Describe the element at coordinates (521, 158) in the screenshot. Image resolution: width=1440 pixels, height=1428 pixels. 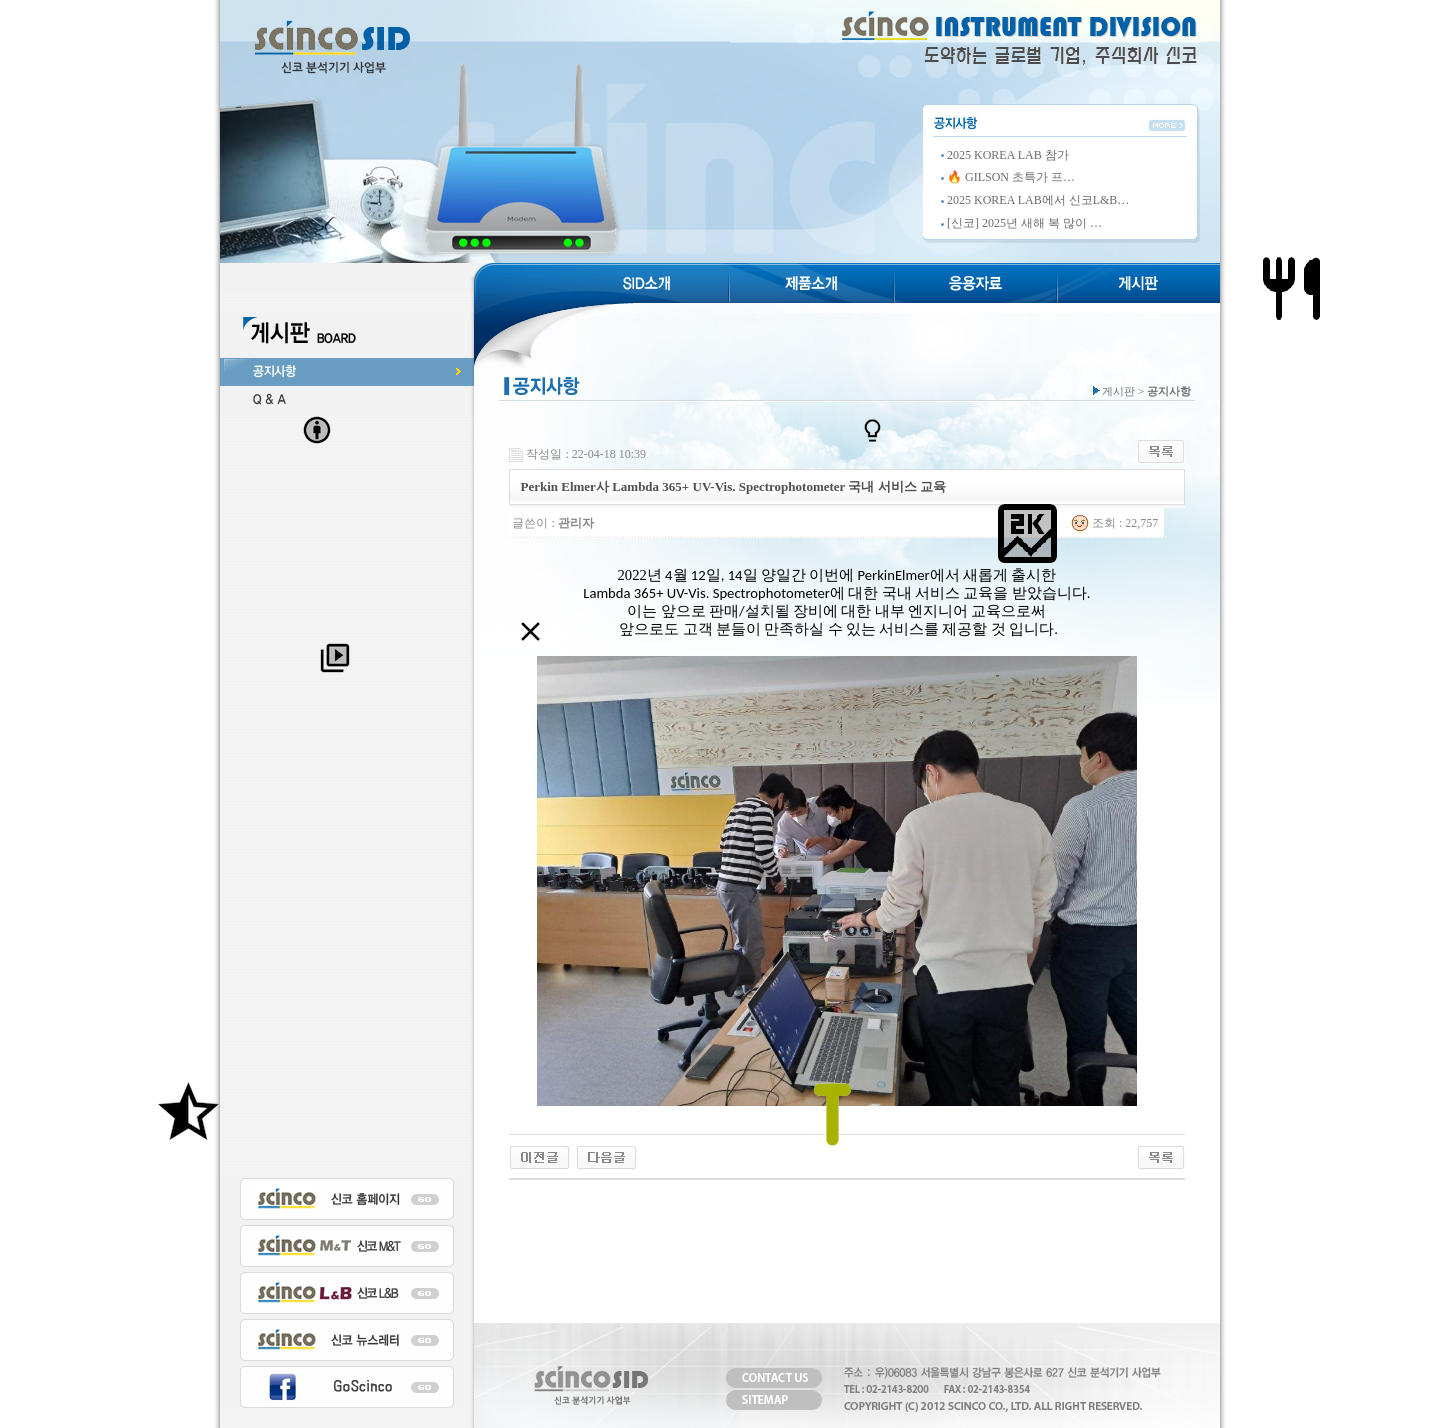
I see `network modem or router device status` at that location.